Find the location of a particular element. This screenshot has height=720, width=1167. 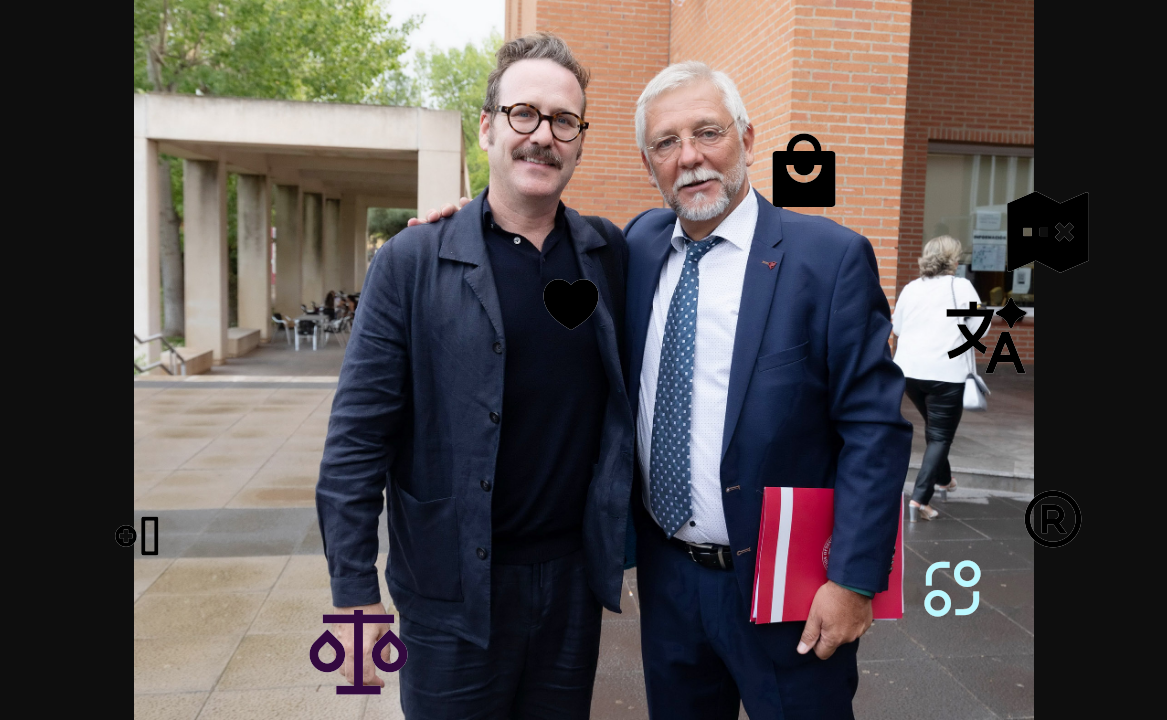

insert a new column to the left is located at coordinates (139, 536).